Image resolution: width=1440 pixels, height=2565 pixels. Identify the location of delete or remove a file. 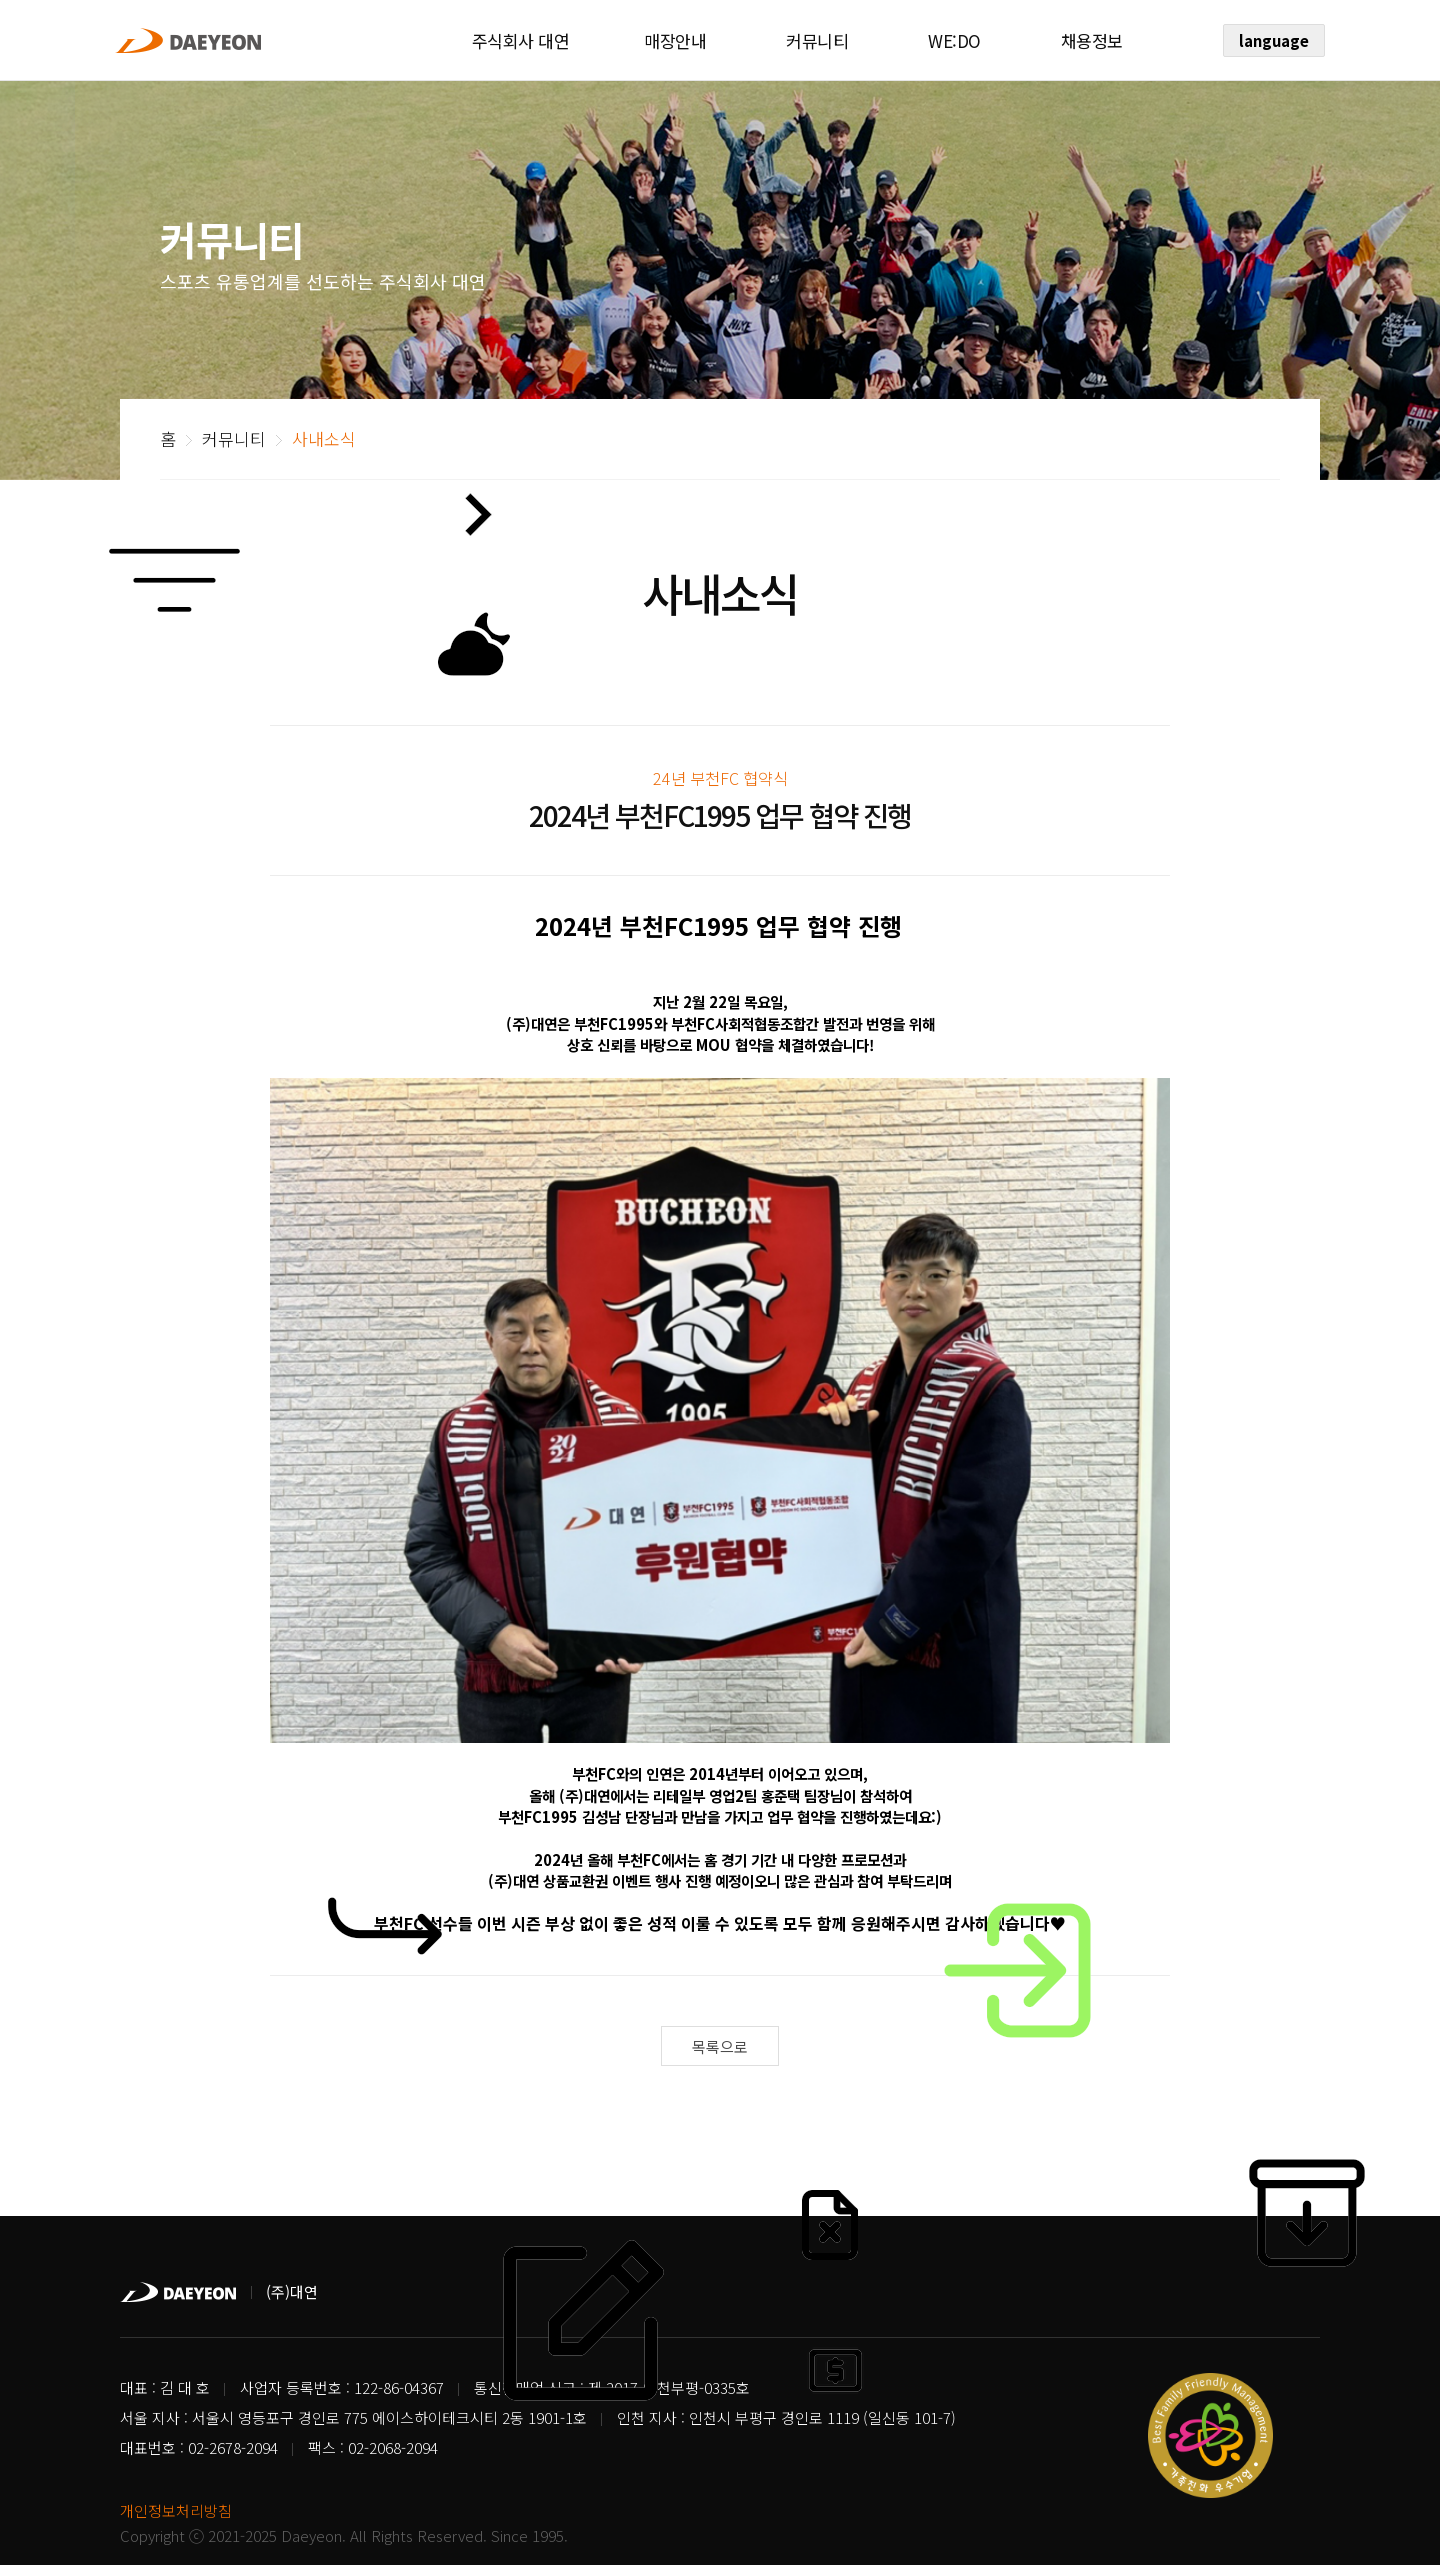
(830, 2225).